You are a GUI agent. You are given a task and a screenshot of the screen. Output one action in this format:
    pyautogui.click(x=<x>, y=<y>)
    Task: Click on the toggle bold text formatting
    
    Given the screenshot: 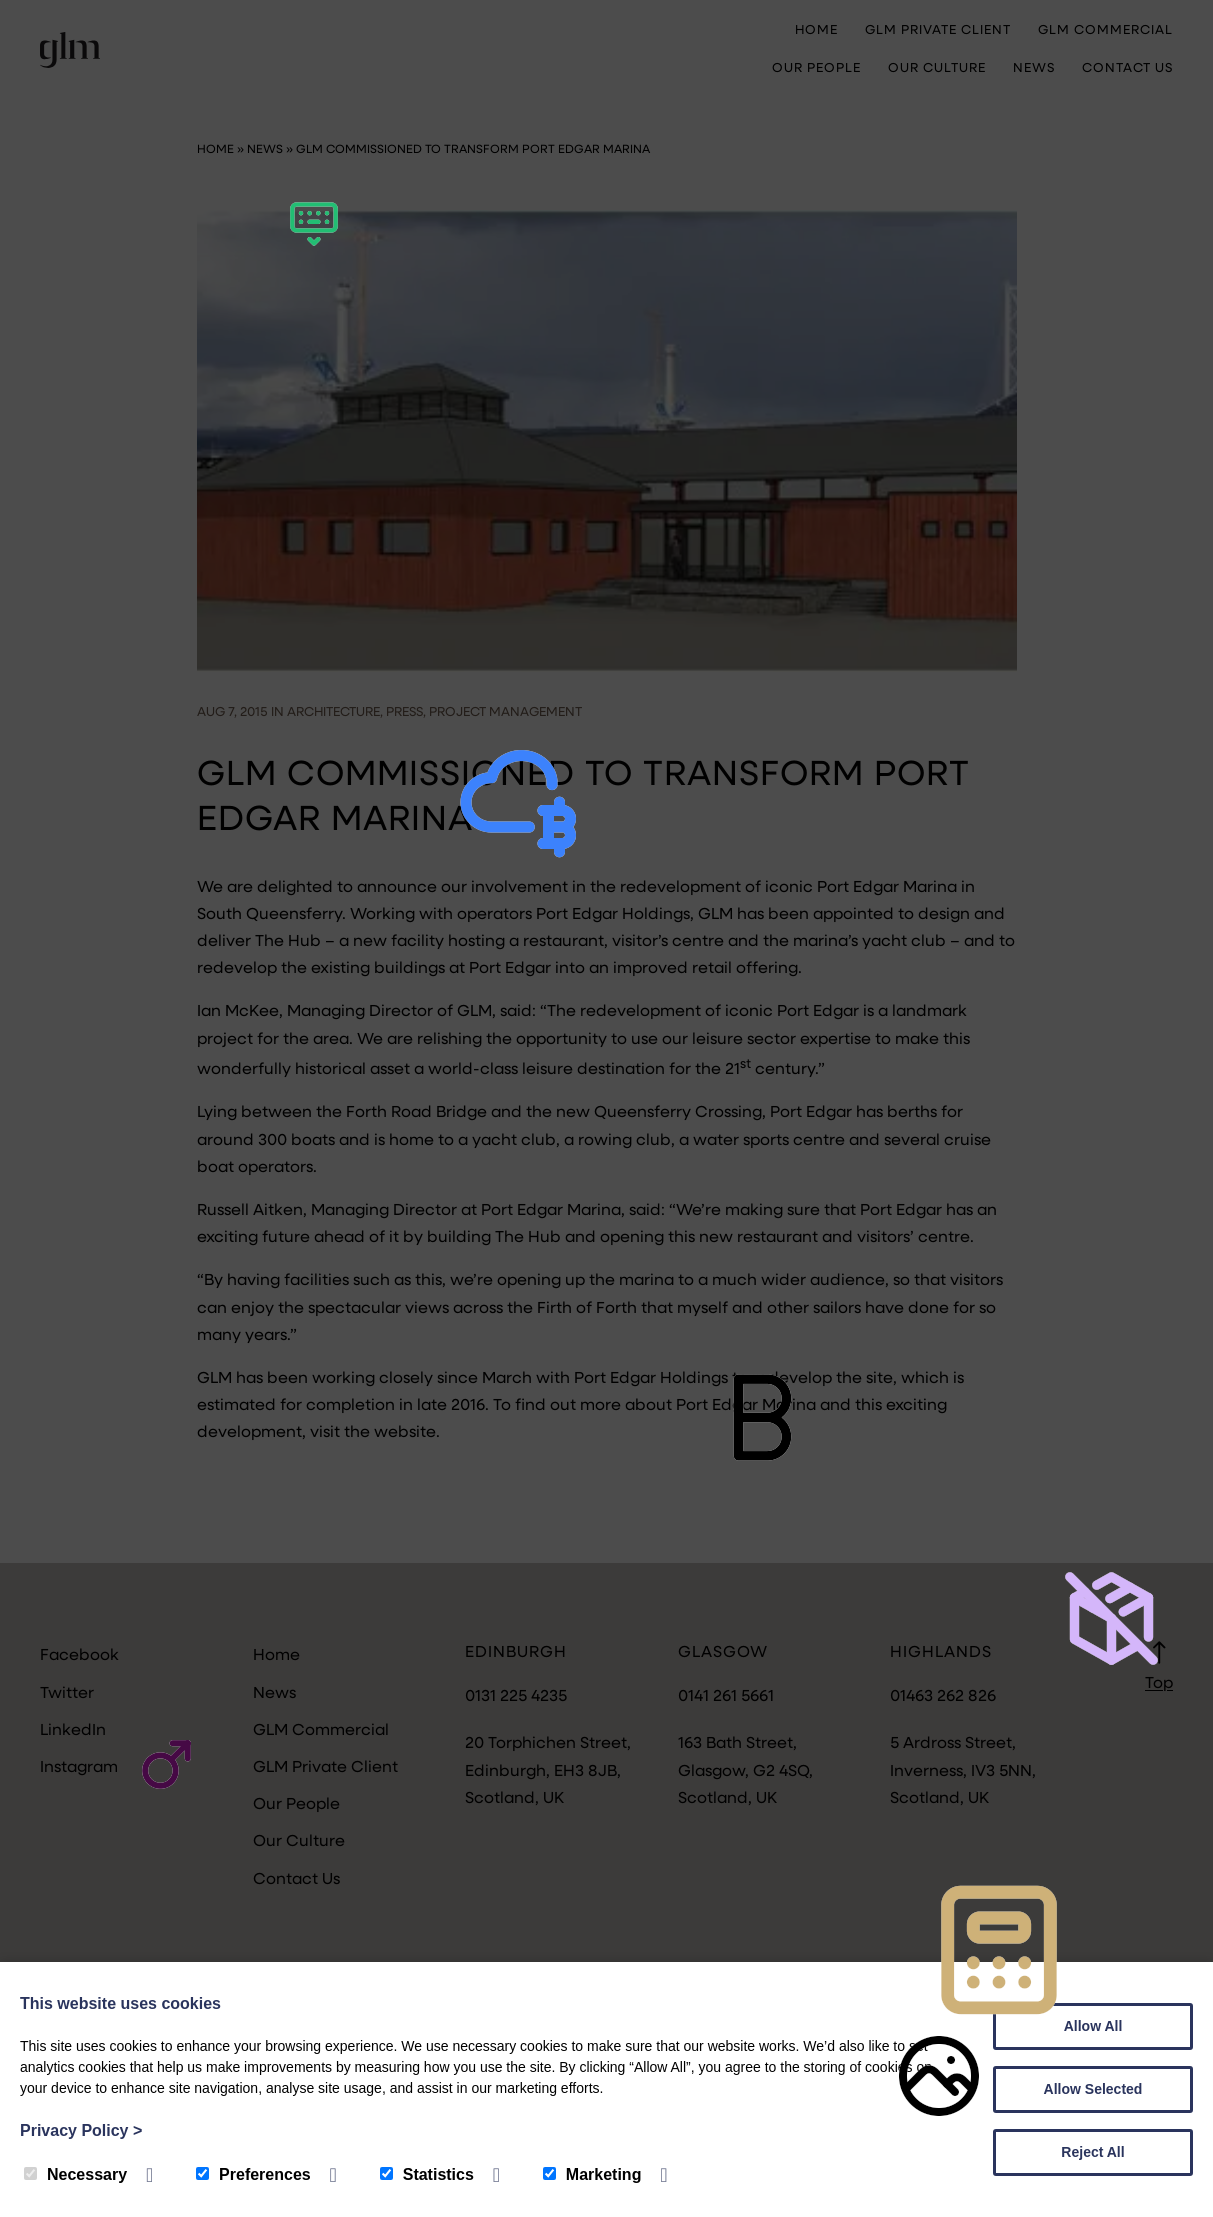 What is the action you would take?
    pyautogui.click(x=762, y=1417)
    